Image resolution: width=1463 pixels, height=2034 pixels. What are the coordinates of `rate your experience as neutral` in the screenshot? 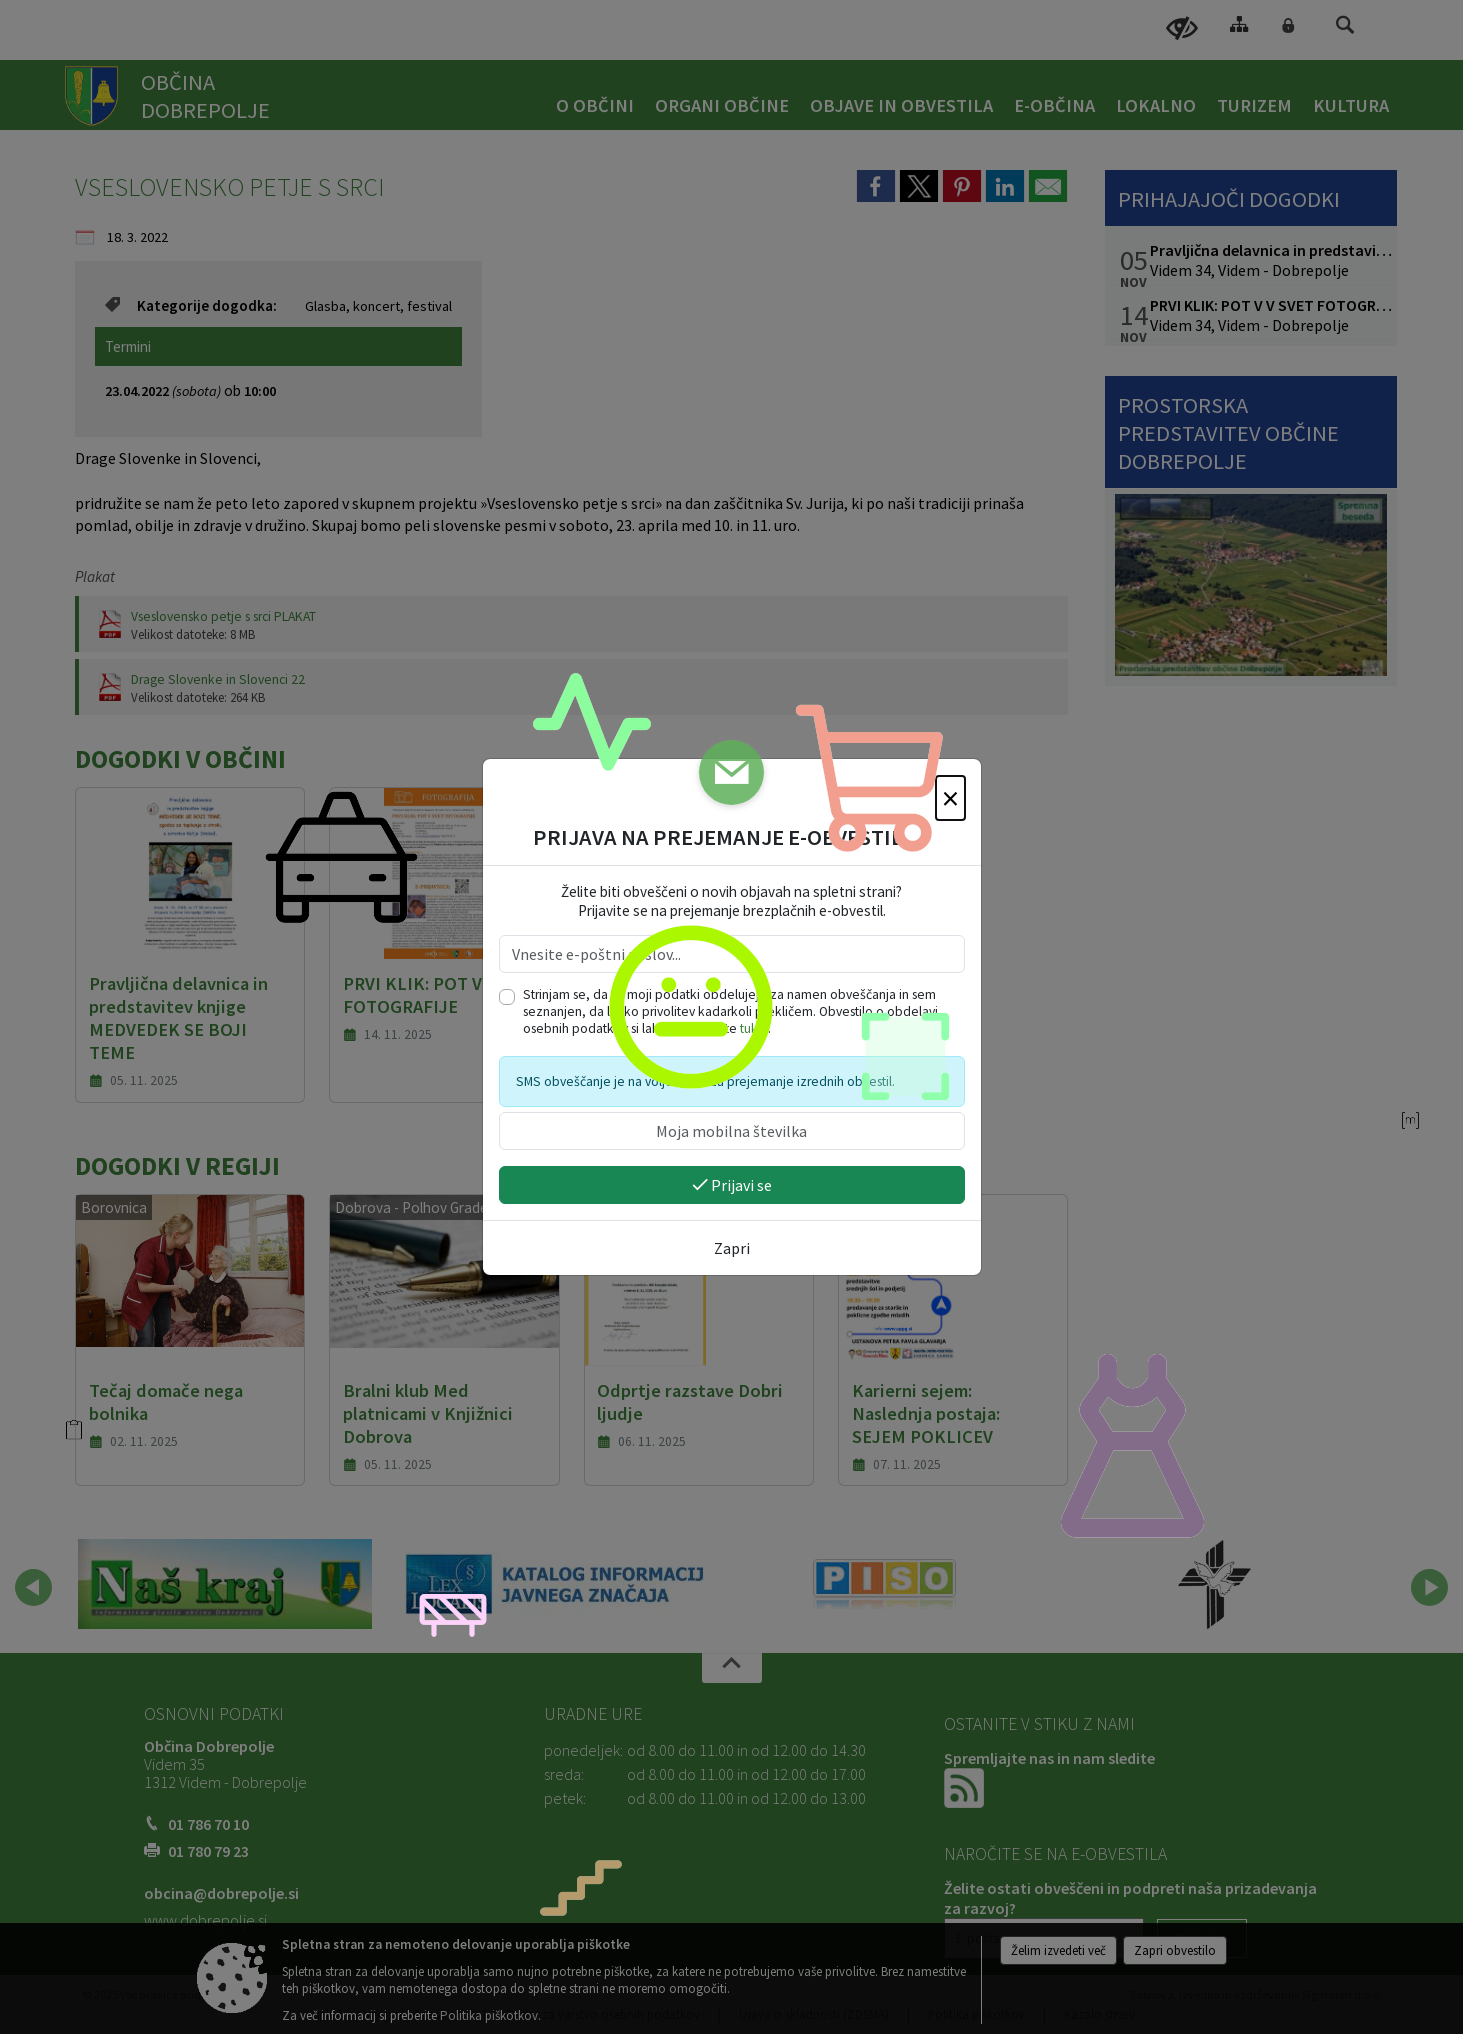 It's located at (691, 1007).